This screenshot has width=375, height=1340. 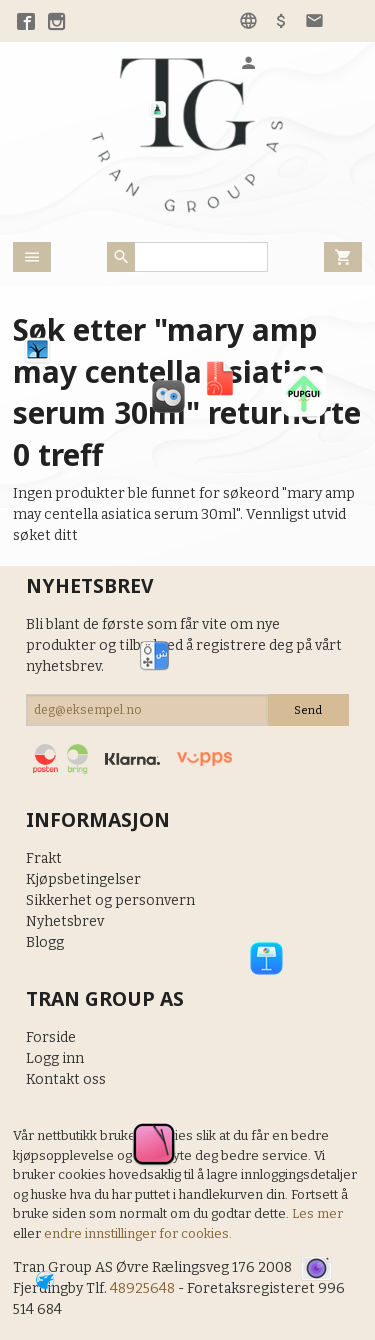 I want to click on launch ProtonUp-Qt to manage Proton and Wine compatibility tools, so click(x=304, y=394).